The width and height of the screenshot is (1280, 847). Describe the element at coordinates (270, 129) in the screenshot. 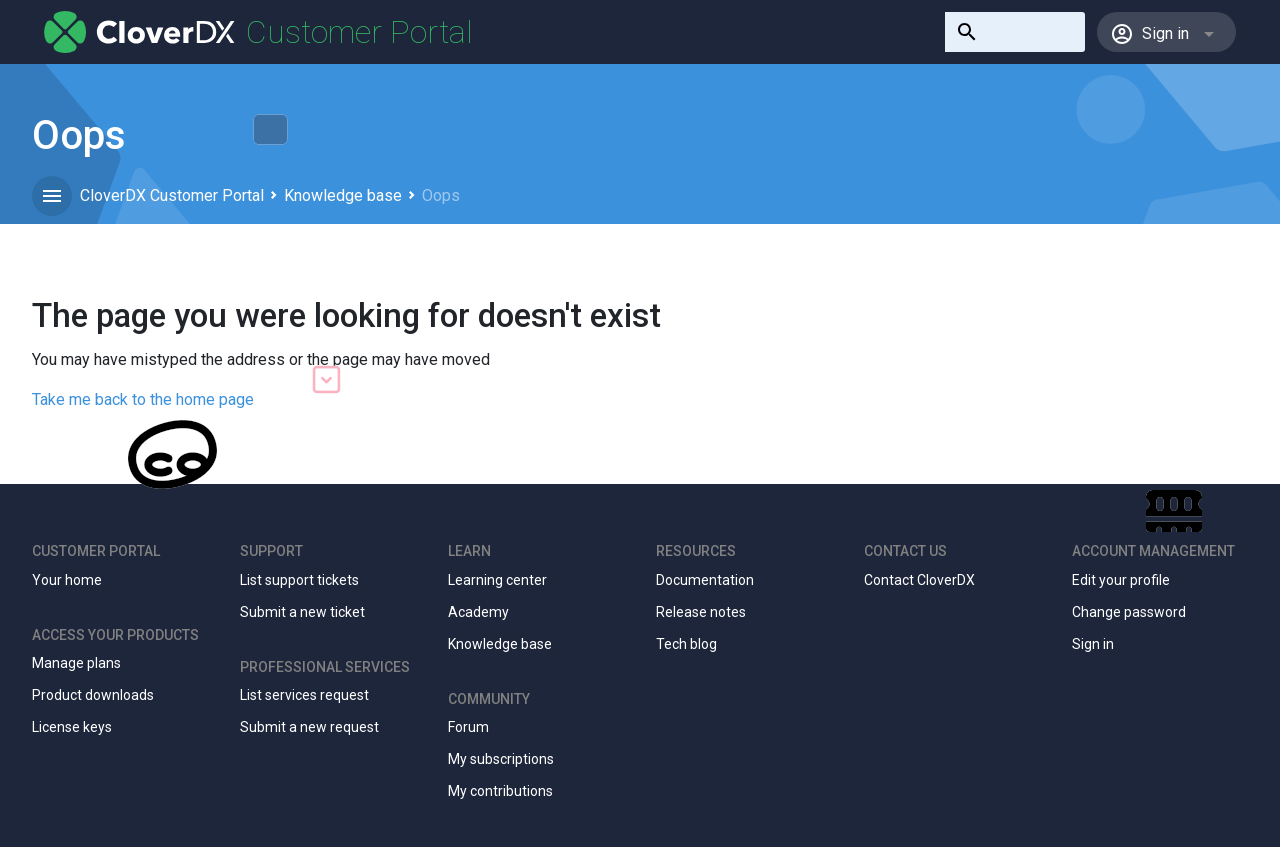

I see `crop image to 5:4 aspect ratio` at that location.